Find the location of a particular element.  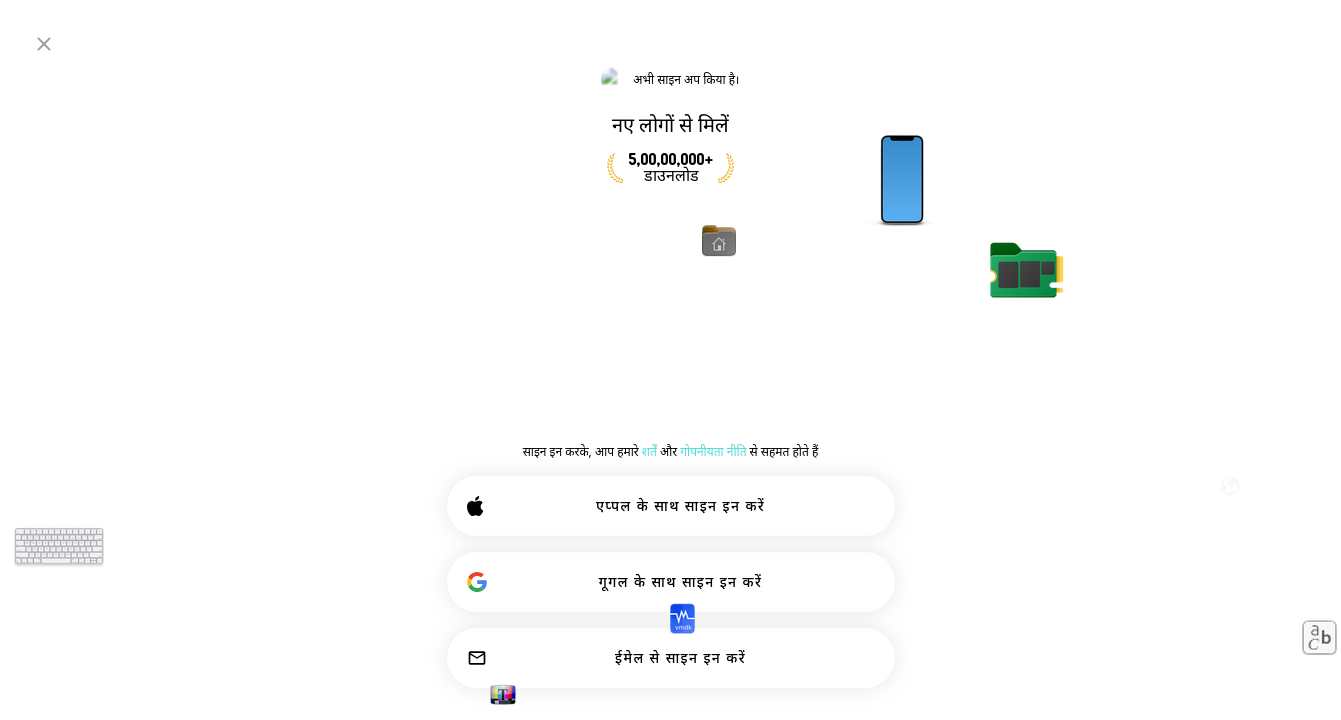

connect to a wireless keyboard is located at coordinates (59, 546).